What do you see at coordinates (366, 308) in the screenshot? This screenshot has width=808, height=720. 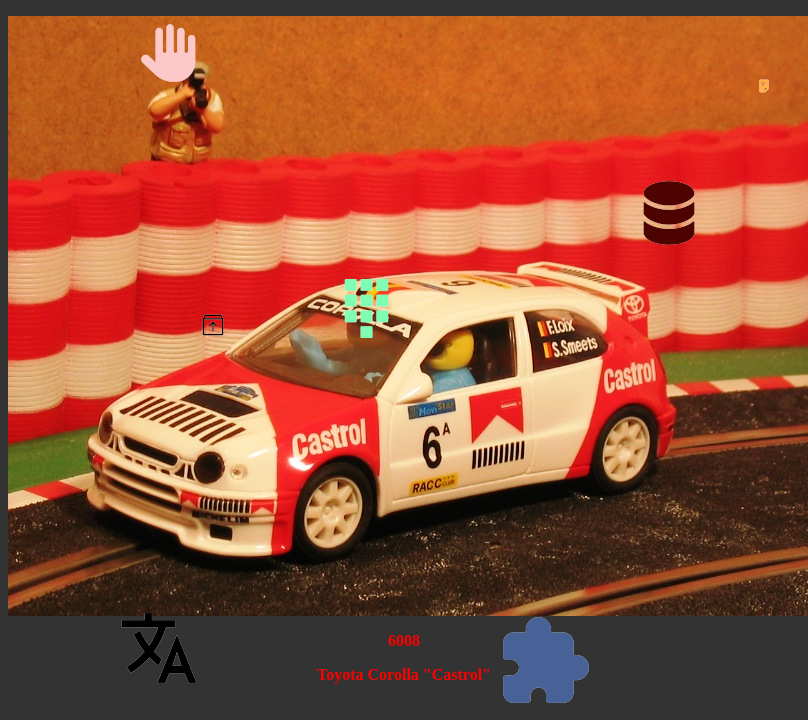 I see `open the dial pad to enter a number` at bounding box center [366, 308].